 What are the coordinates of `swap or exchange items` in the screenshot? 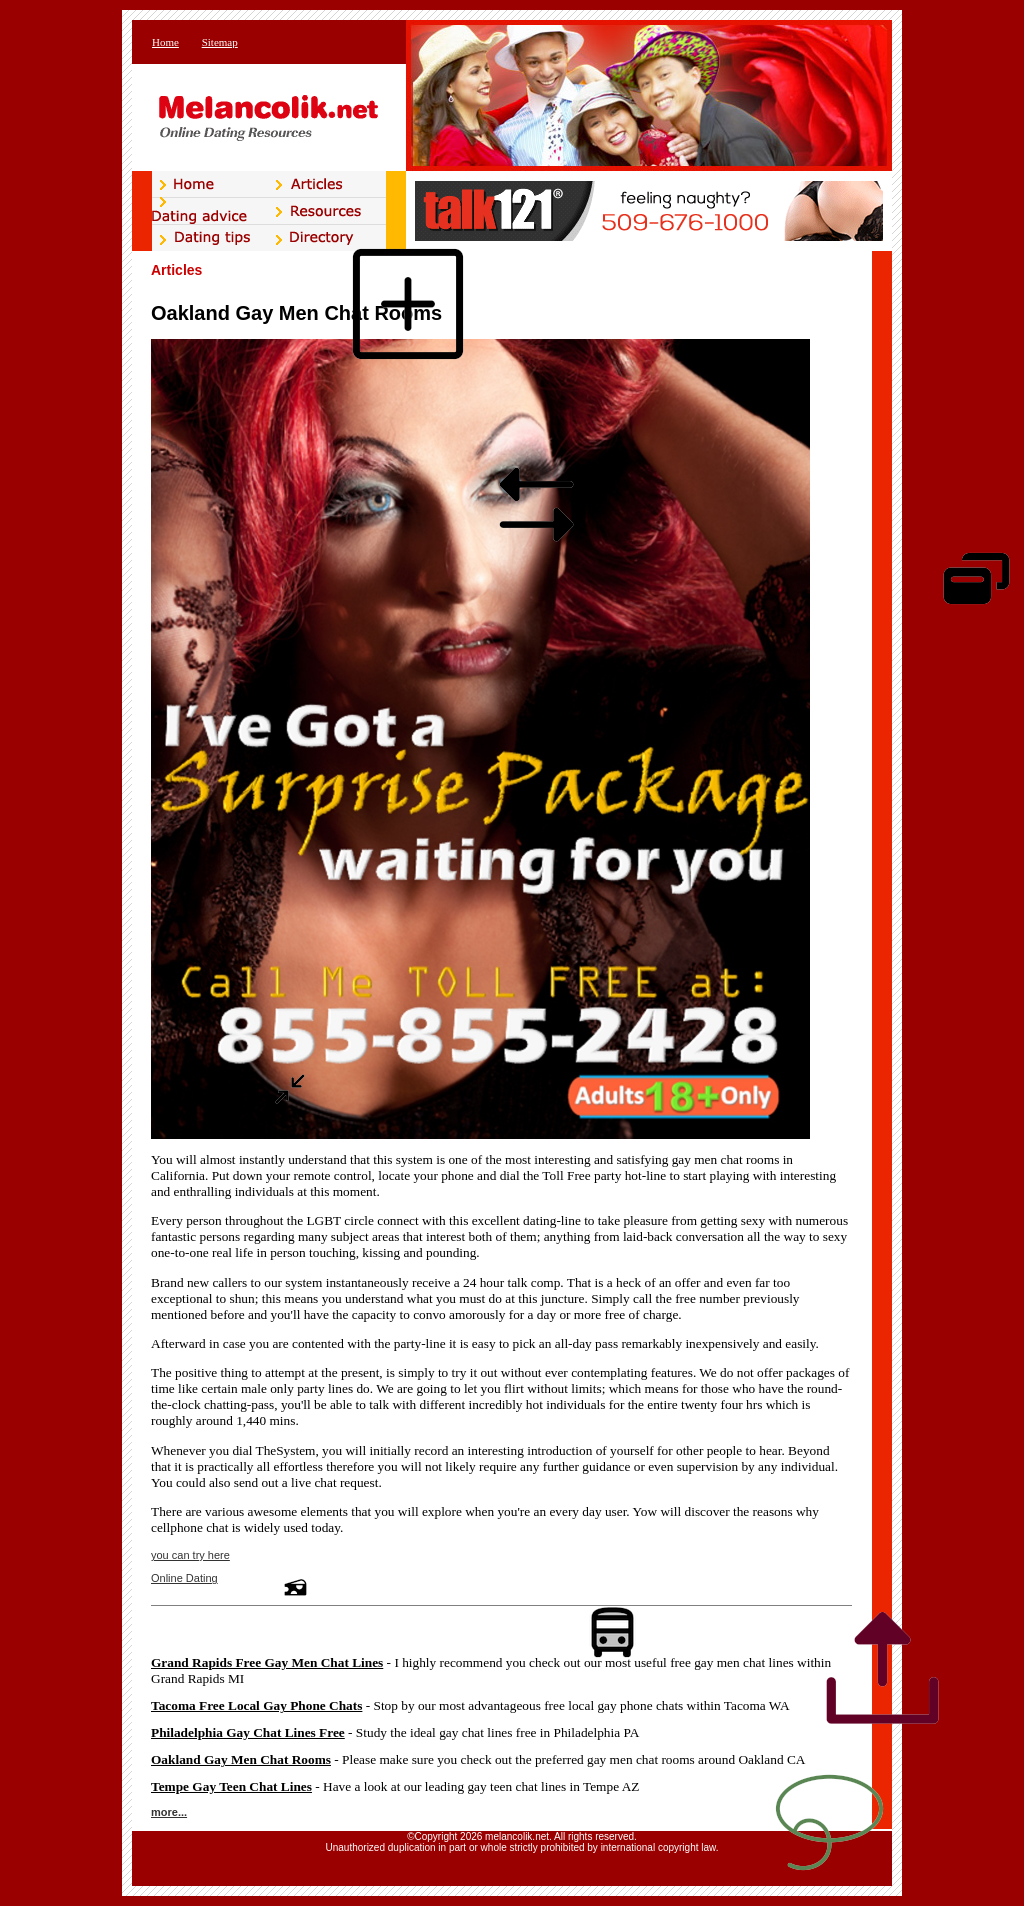 It's located at (536, 504).